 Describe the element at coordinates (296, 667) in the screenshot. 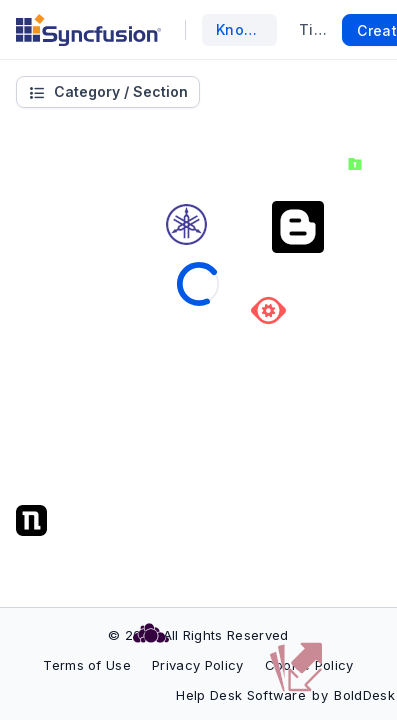

I see `visit cardmarket trading card marketplace` at that location.